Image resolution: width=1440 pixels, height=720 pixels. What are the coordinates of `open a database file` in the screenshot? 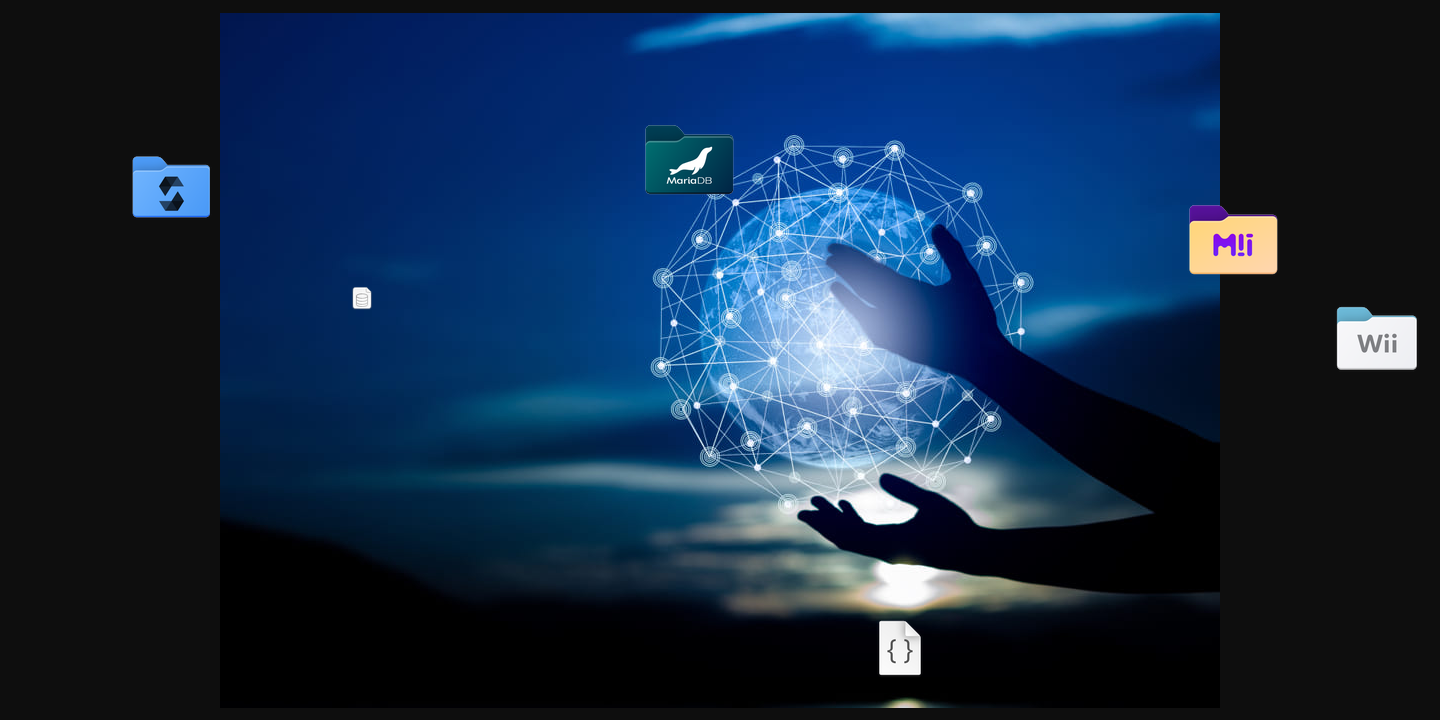 It's located at (362, 298).